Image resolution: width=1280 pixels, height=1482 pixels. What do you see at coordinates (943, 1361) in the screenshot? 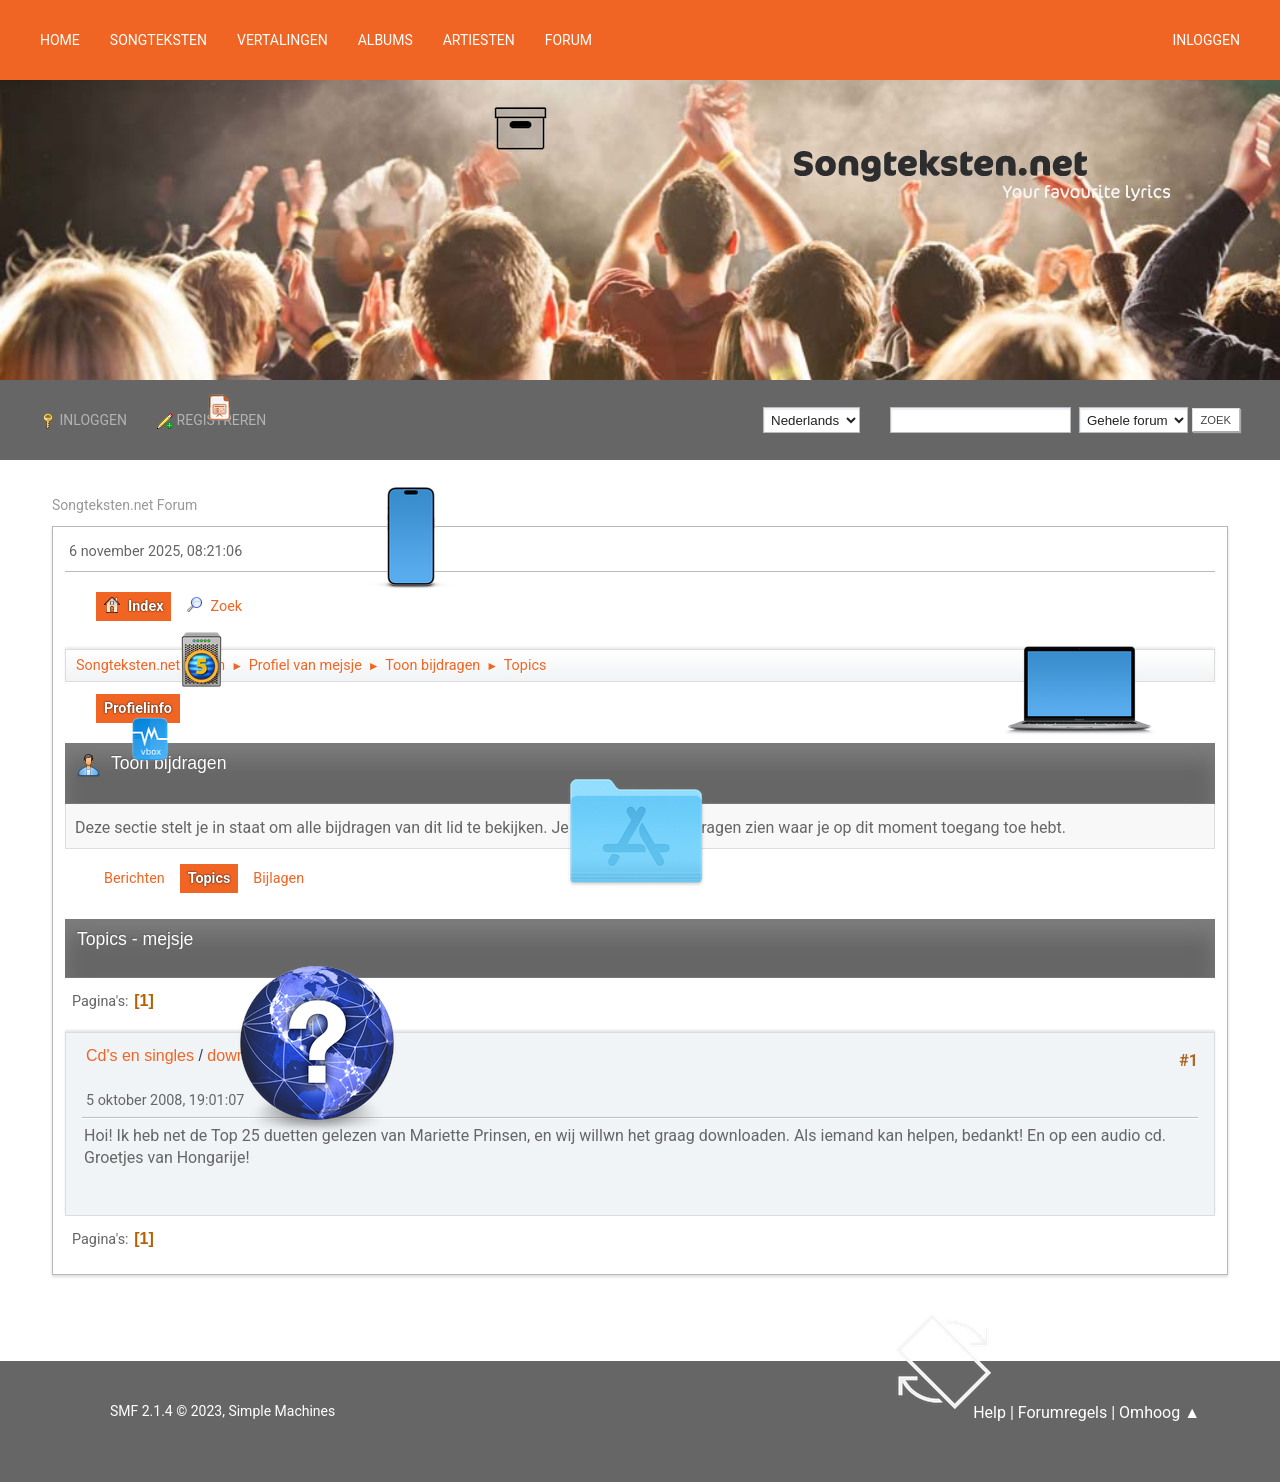
I see `screen rotation is enabled` at bounding box center [943, 1361].